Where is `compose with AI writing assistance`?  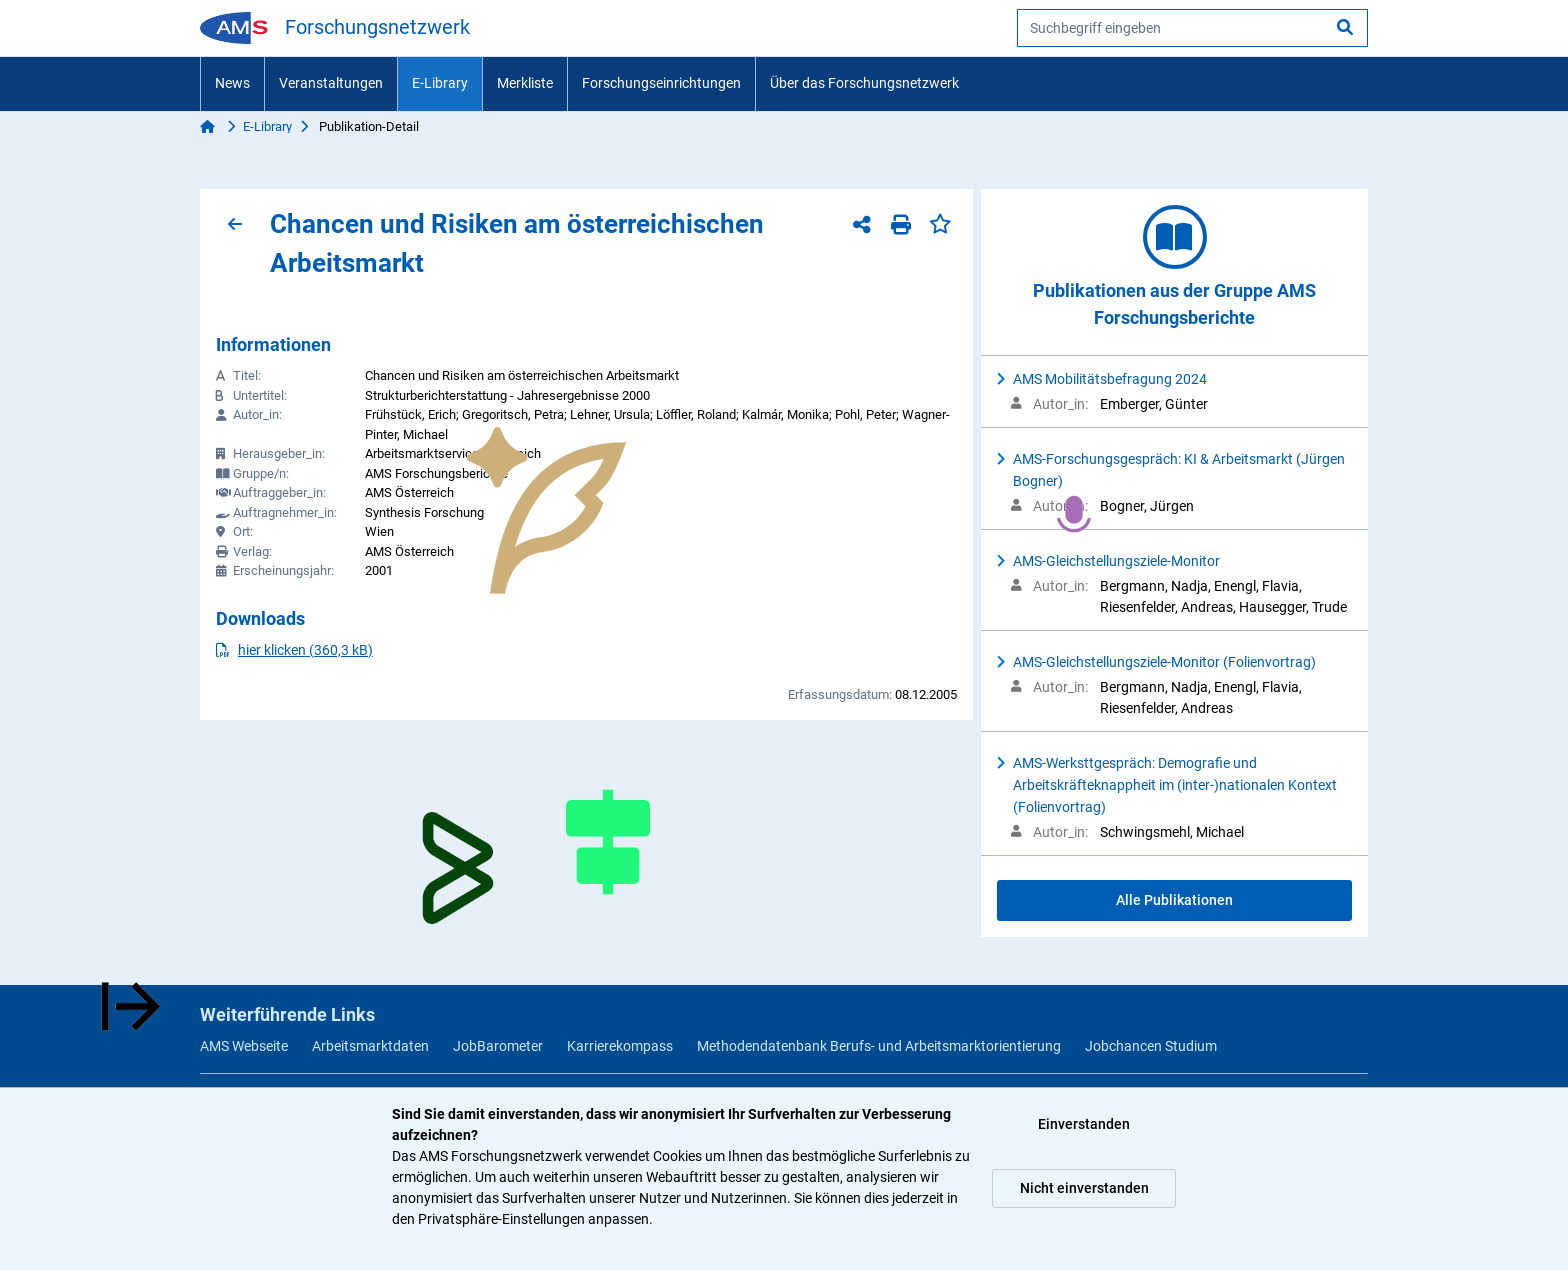
compose with AI writing assistance is located at coordinates (558, 518).